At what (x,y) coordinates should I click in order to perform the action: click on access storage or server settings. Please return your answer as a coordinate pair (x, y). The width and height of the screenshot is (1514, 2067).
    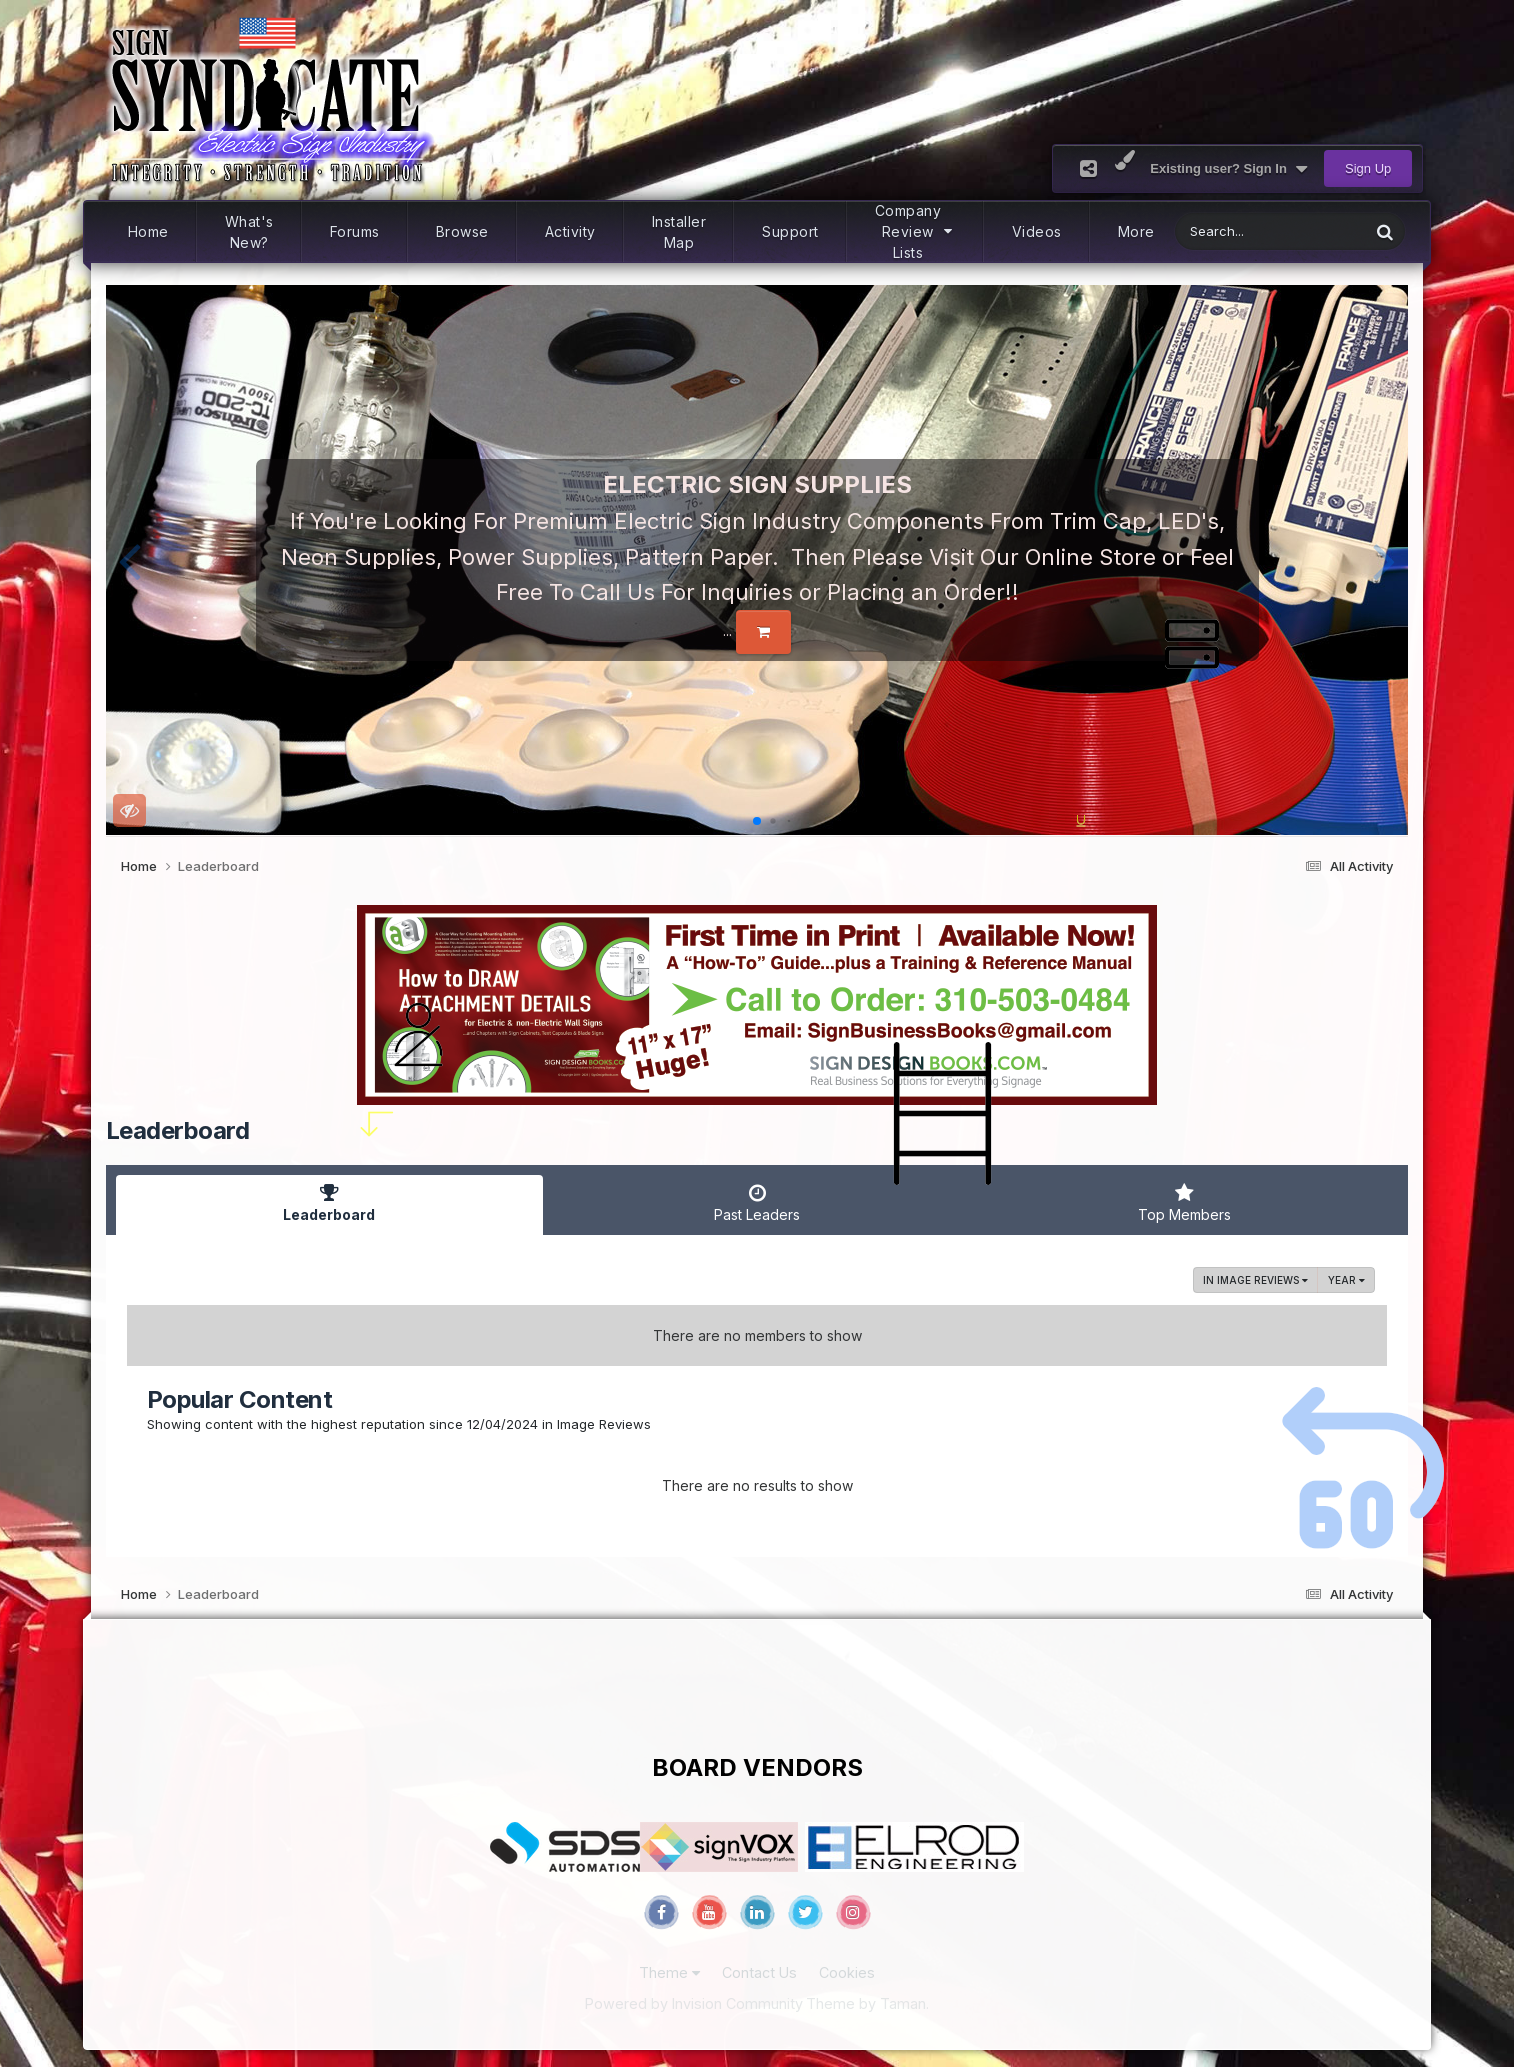
    Looking at the image, I should click on (1192, 644).